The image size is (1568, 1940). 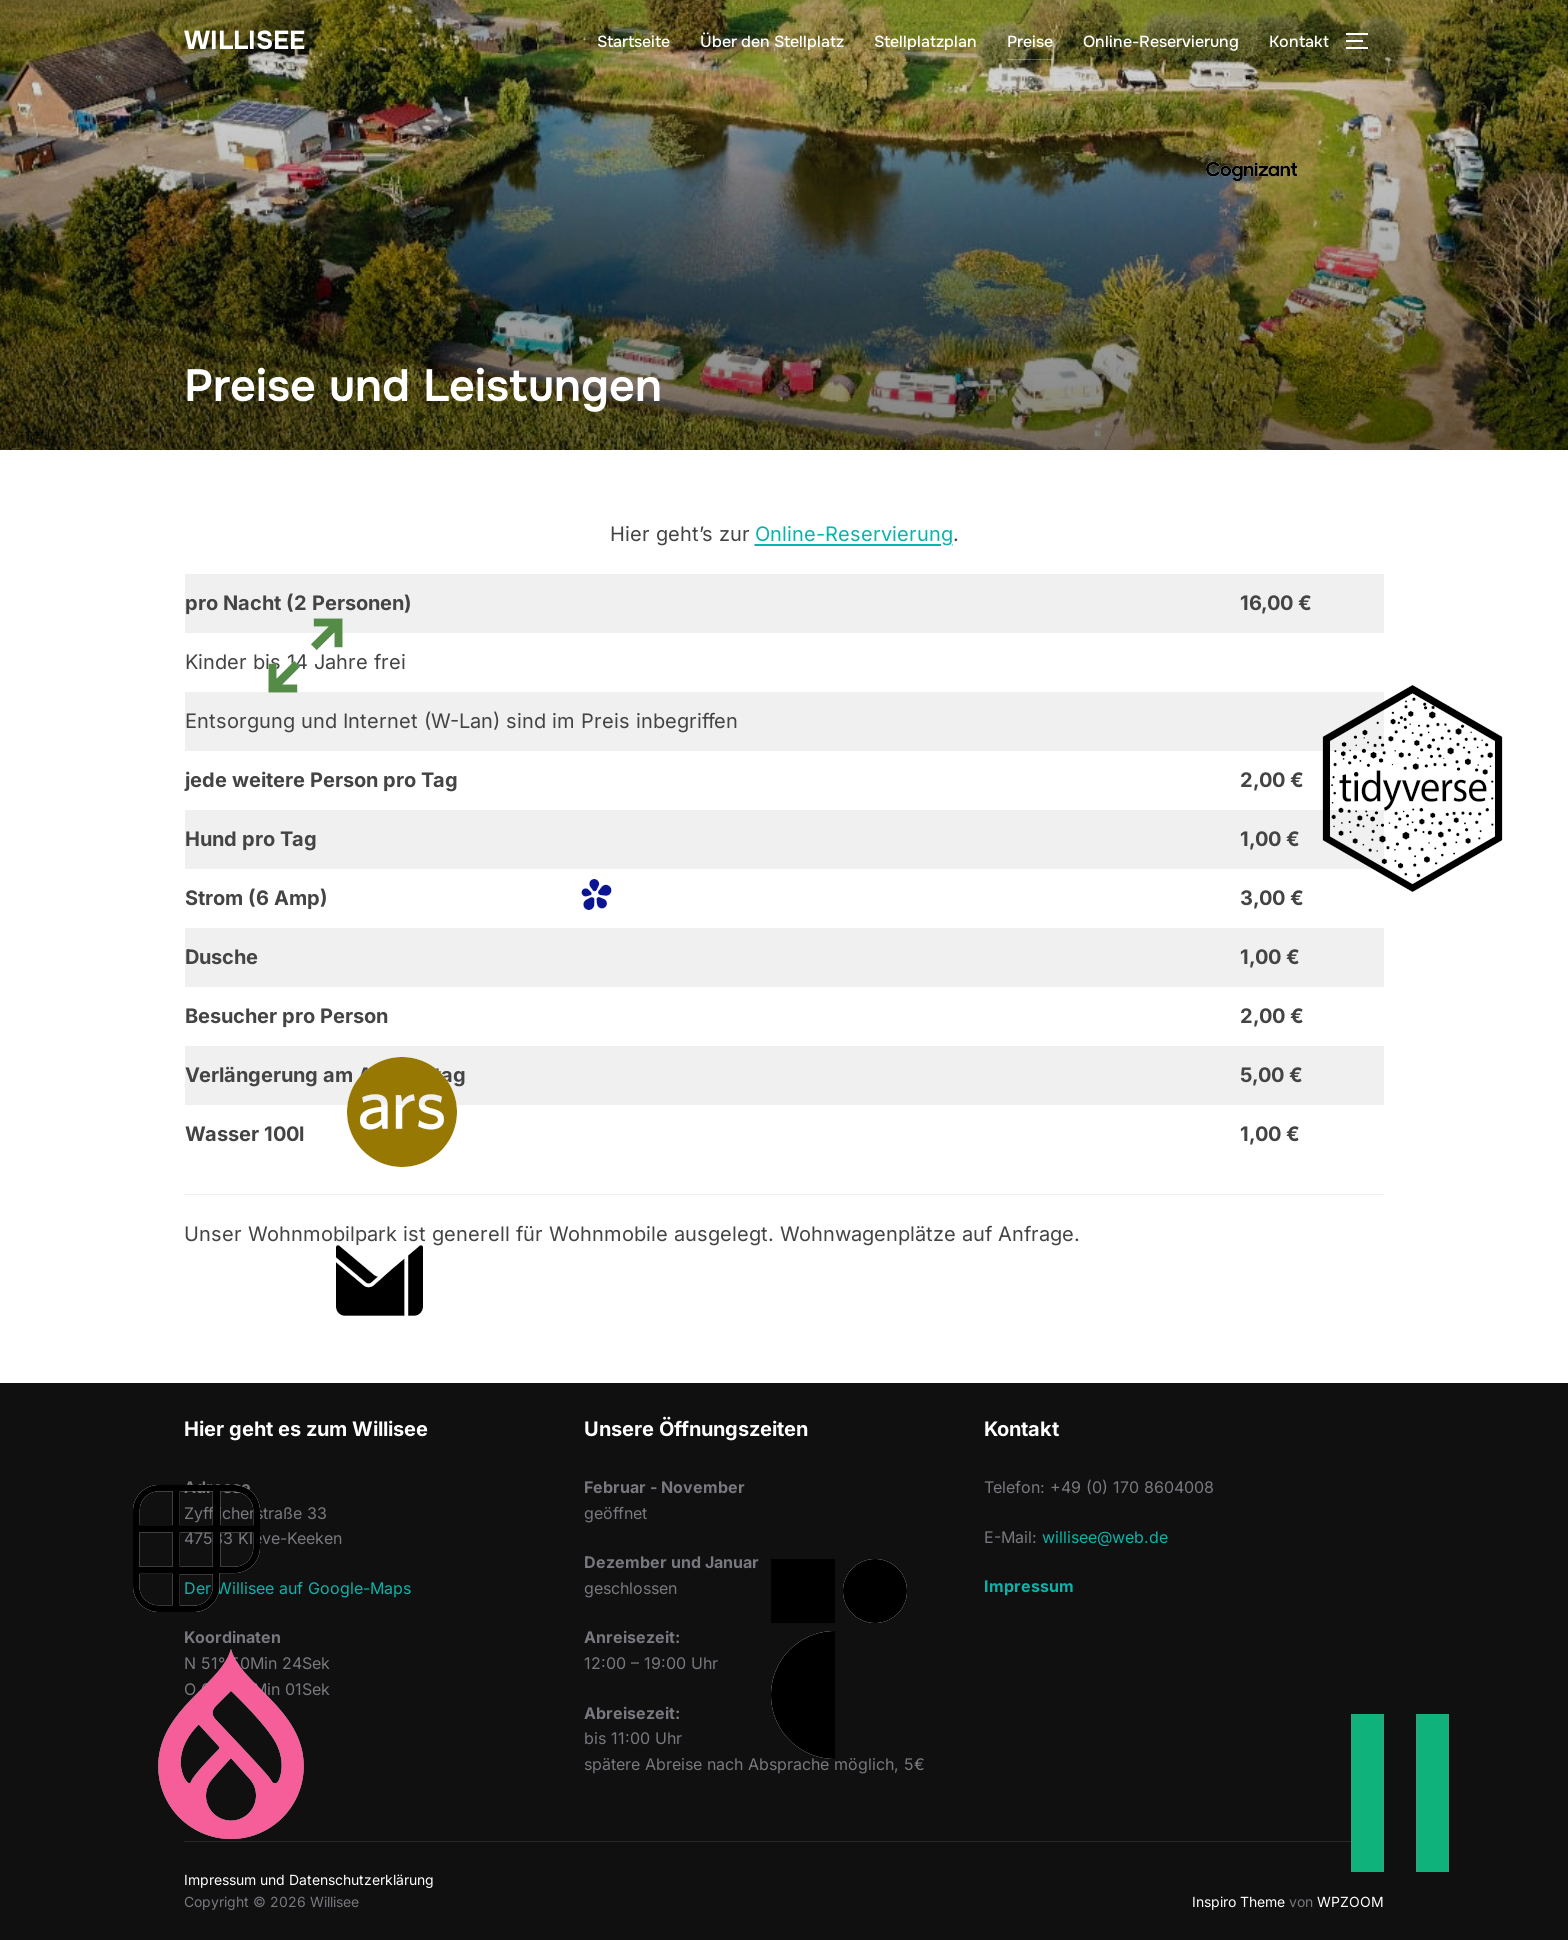 I want to click on open ProtonMail app, so click(x=379, y=1280).